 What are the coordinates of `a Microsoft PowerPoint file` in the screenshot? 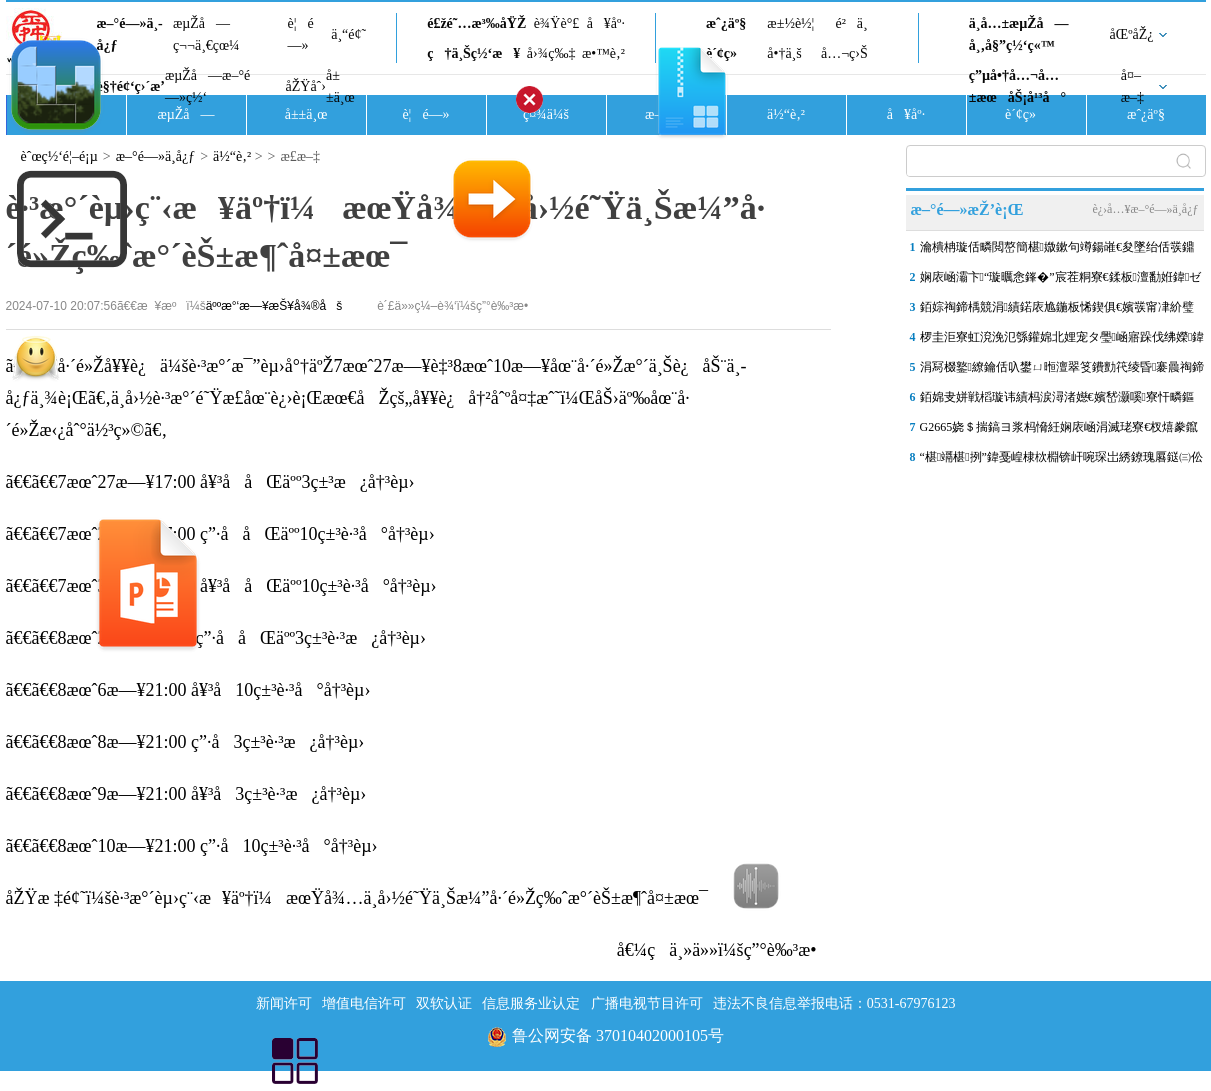 It's located at (148, 583).